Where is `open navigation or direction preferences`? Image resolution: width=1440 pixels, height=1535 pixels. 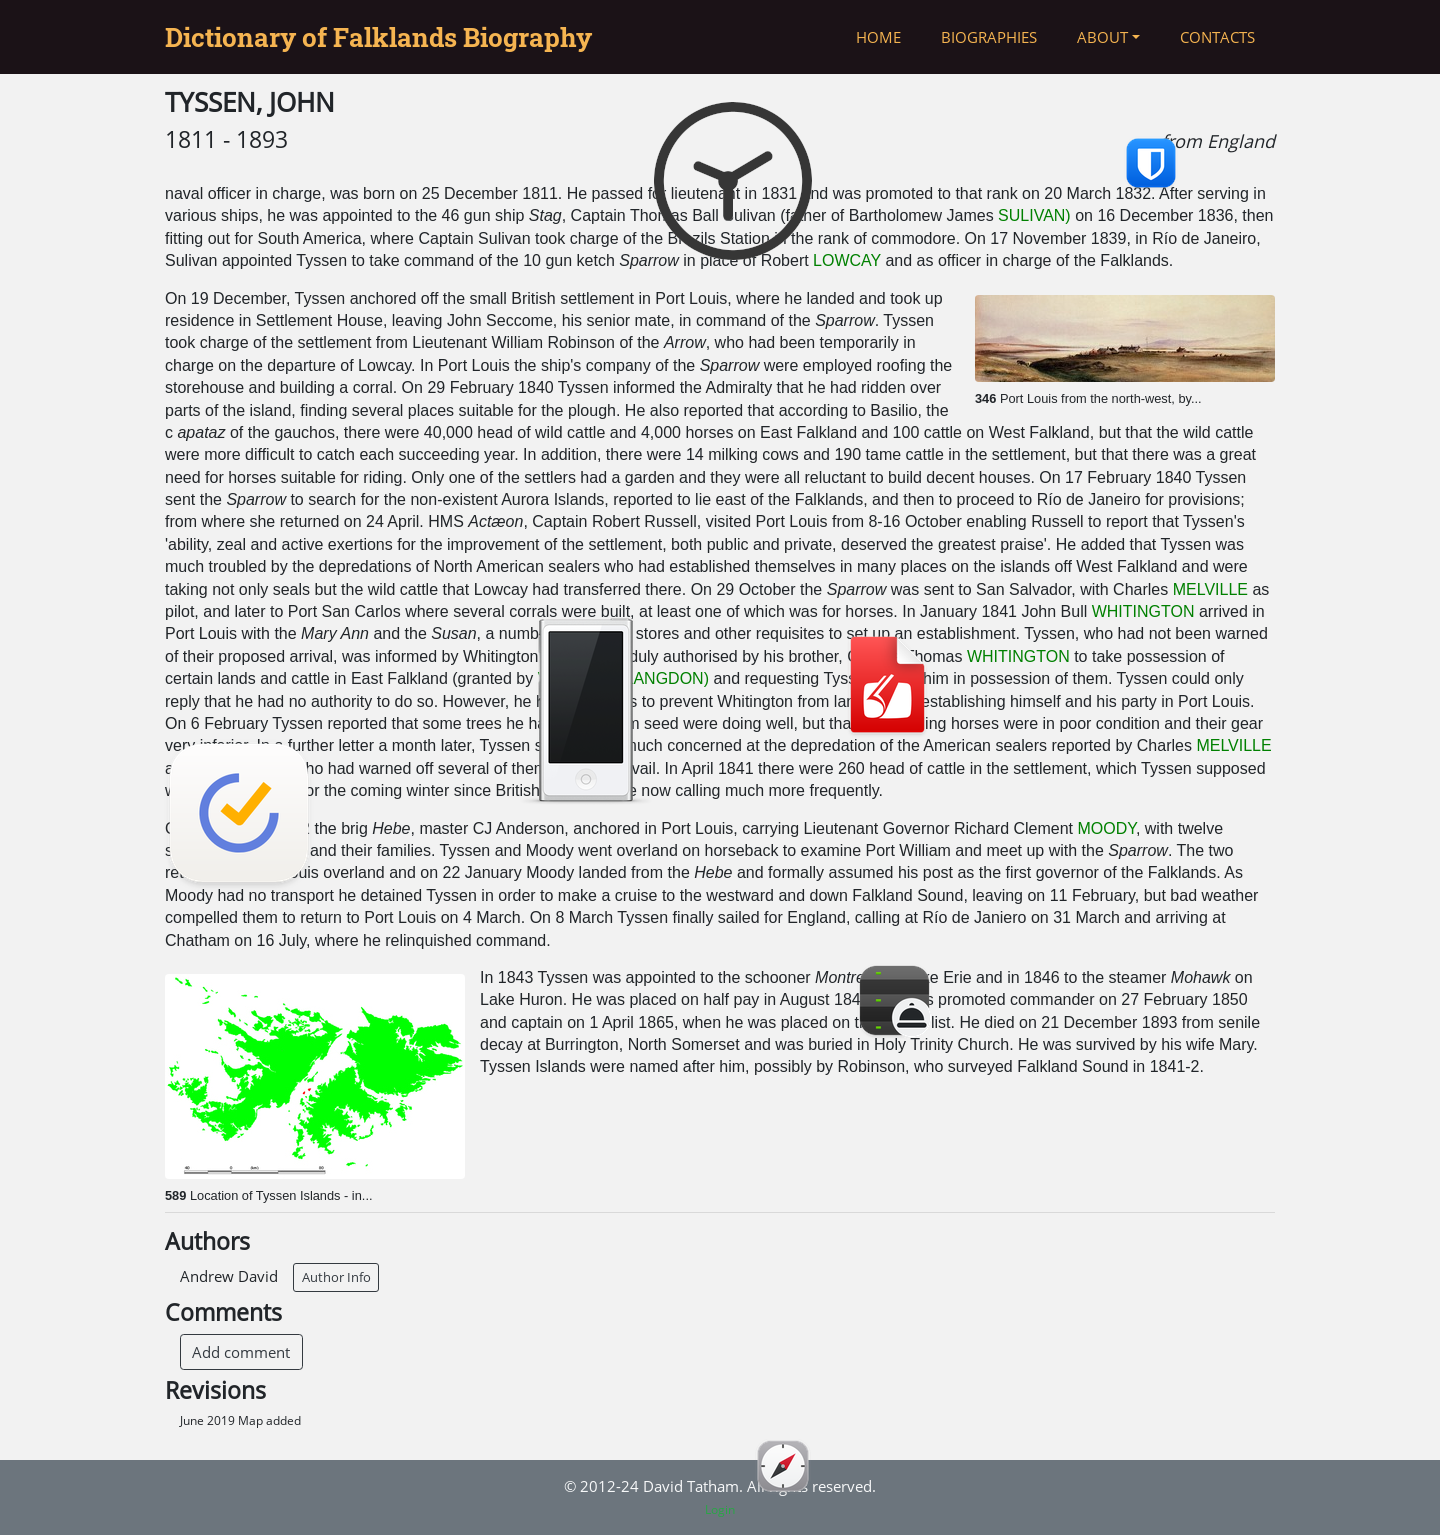
open navigation or direction preferences is located at coordinates (783, 1467).